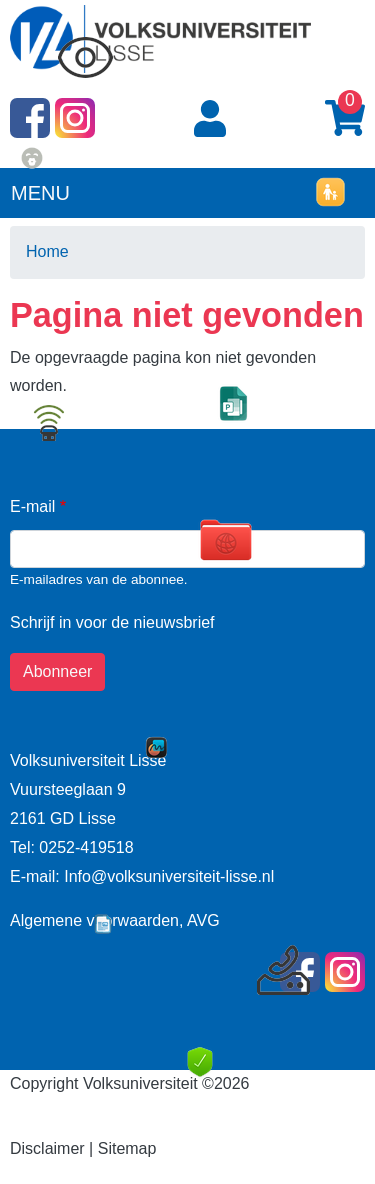 Image resolution: width=375 pixels, height=1184 pixels. Describe the element at coordinates (103, 924) in the screenshot. I see `open a libreoffice writer document` at that location.